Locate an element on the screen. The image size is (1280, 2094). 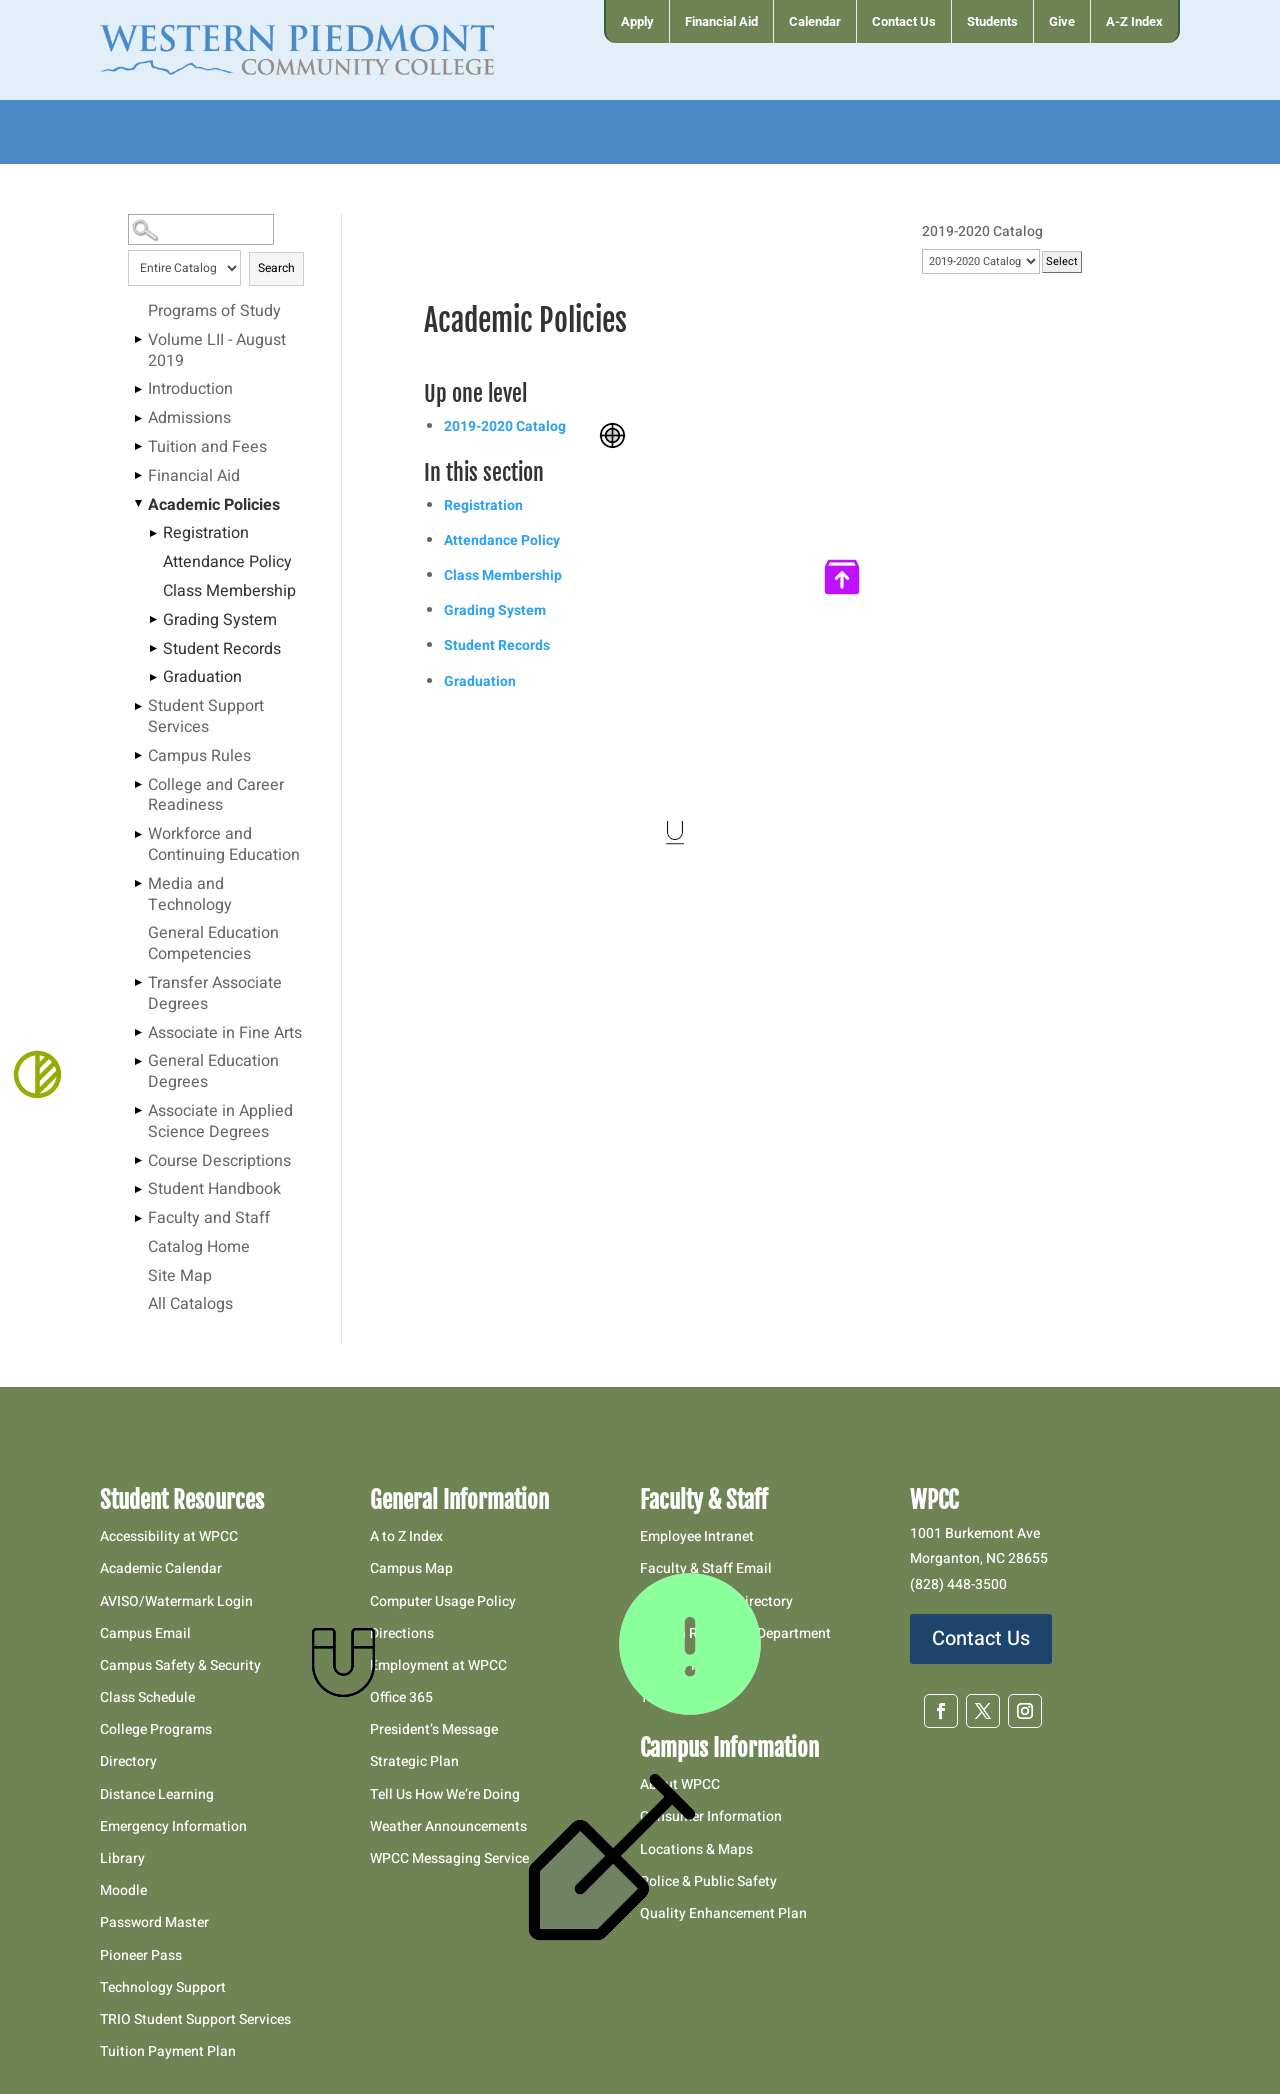
upload file to storage is located at coordinates (842, 577).